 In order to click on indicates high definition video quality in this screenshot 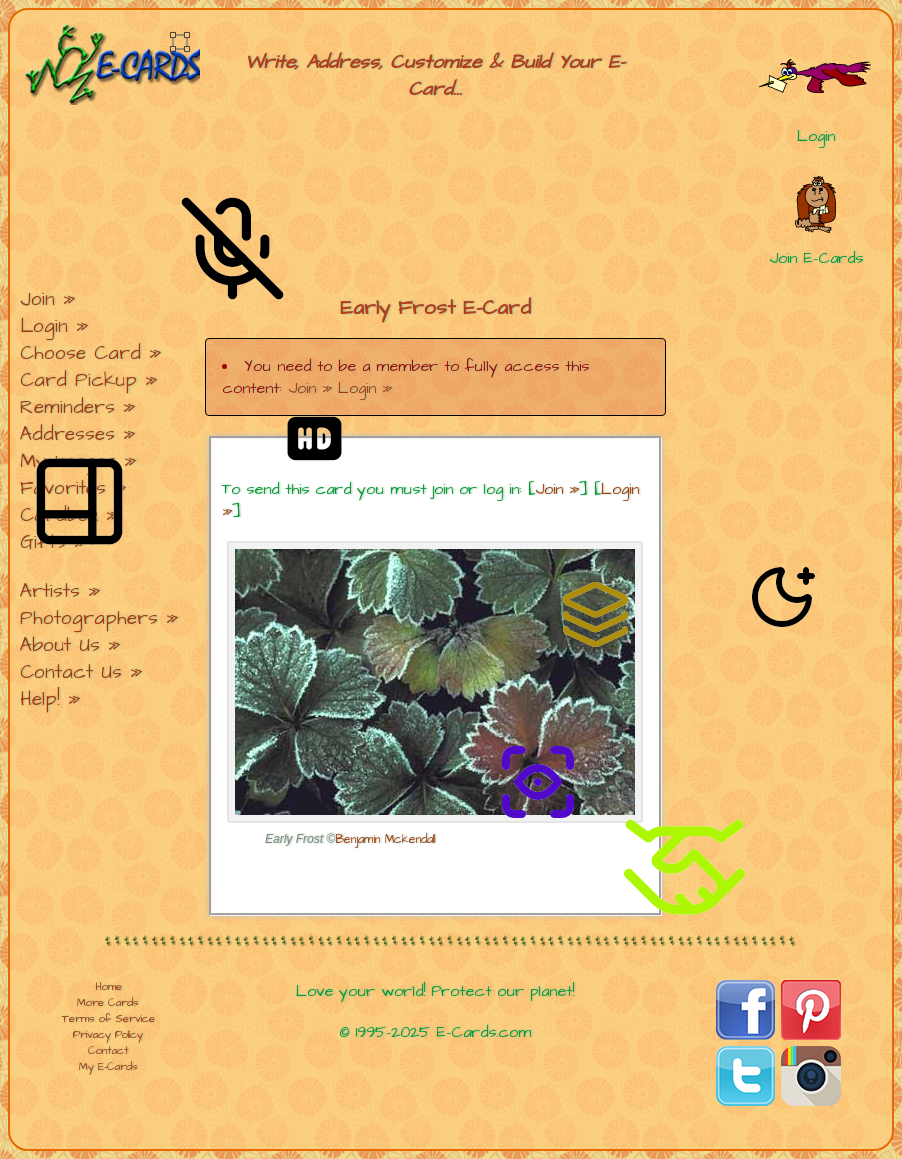, I will do `click(314, 438)`.